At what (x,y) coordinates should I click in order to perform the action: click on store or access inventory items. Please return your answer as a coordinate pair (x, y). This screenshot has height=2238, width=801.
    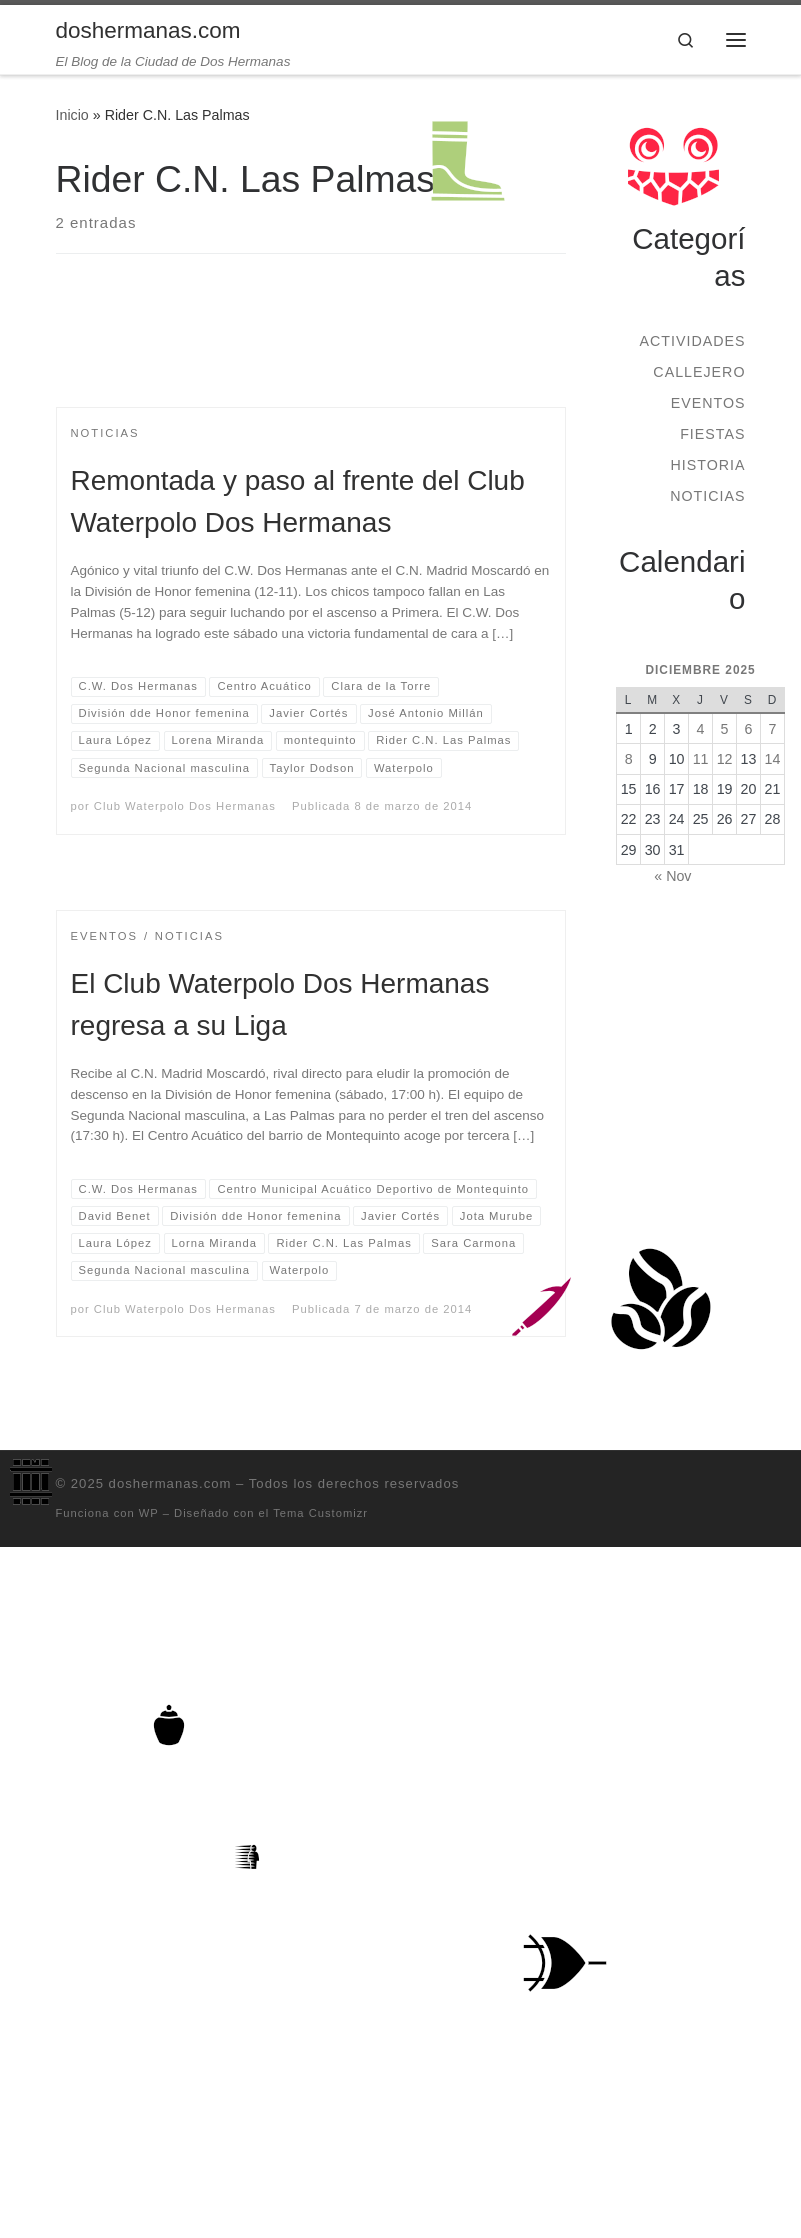
    Looking at the image, I should click on (169, 1725).